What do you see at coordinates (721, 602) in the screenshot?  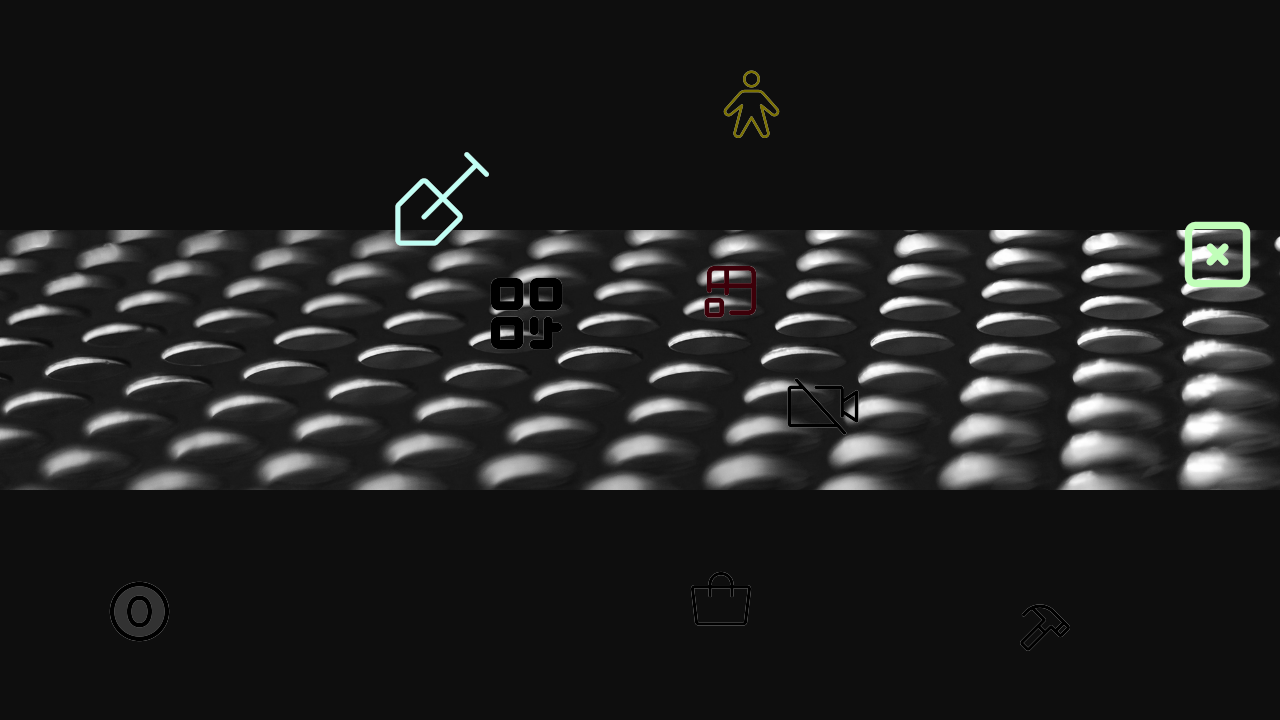 I see `view your shopping bag` at bounding box center [721, 602].